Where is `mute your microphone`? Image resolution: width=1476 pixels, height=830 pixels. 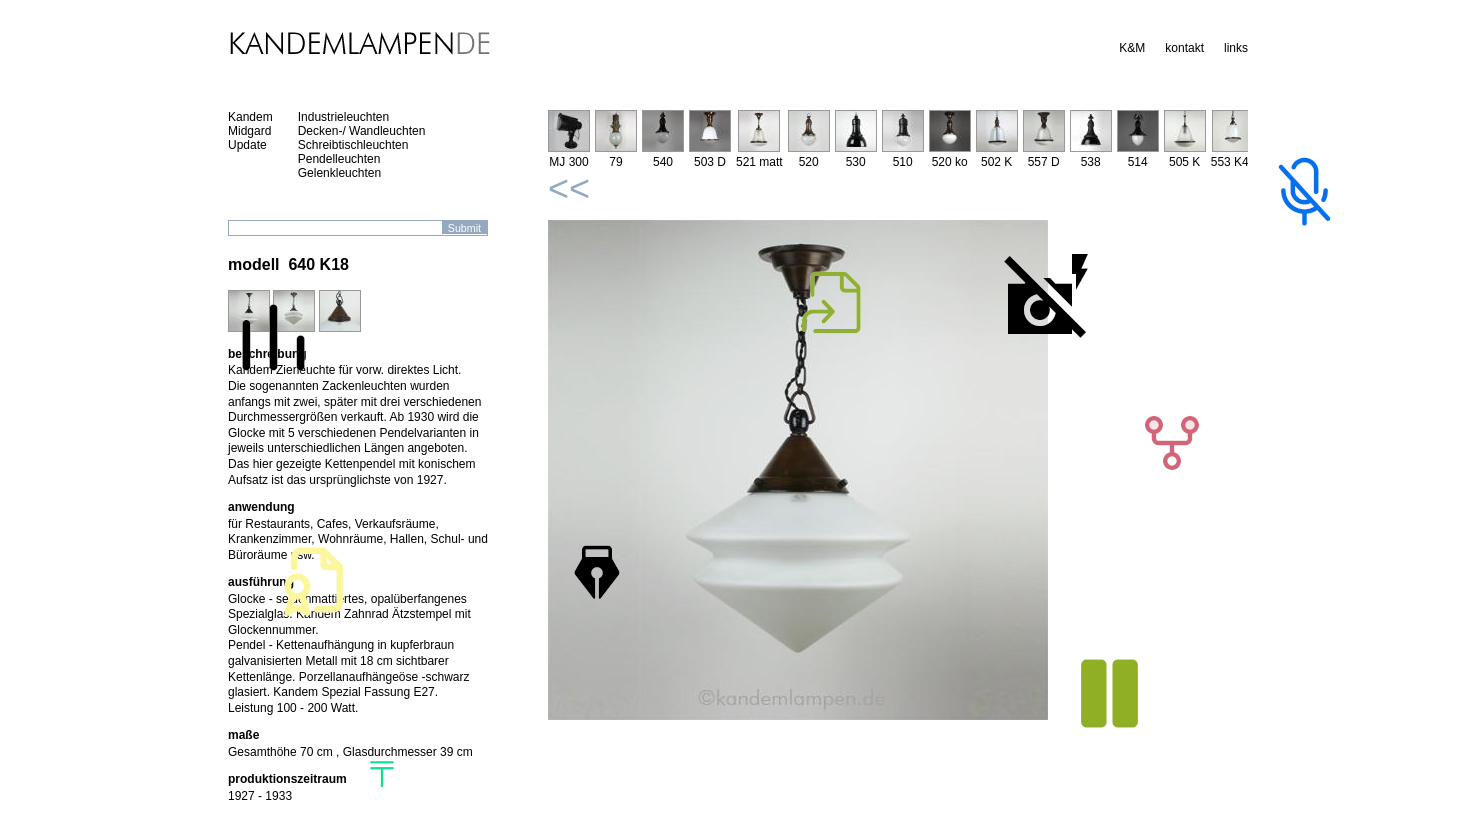
mute your microphone is located at coordinates (1304, 190).